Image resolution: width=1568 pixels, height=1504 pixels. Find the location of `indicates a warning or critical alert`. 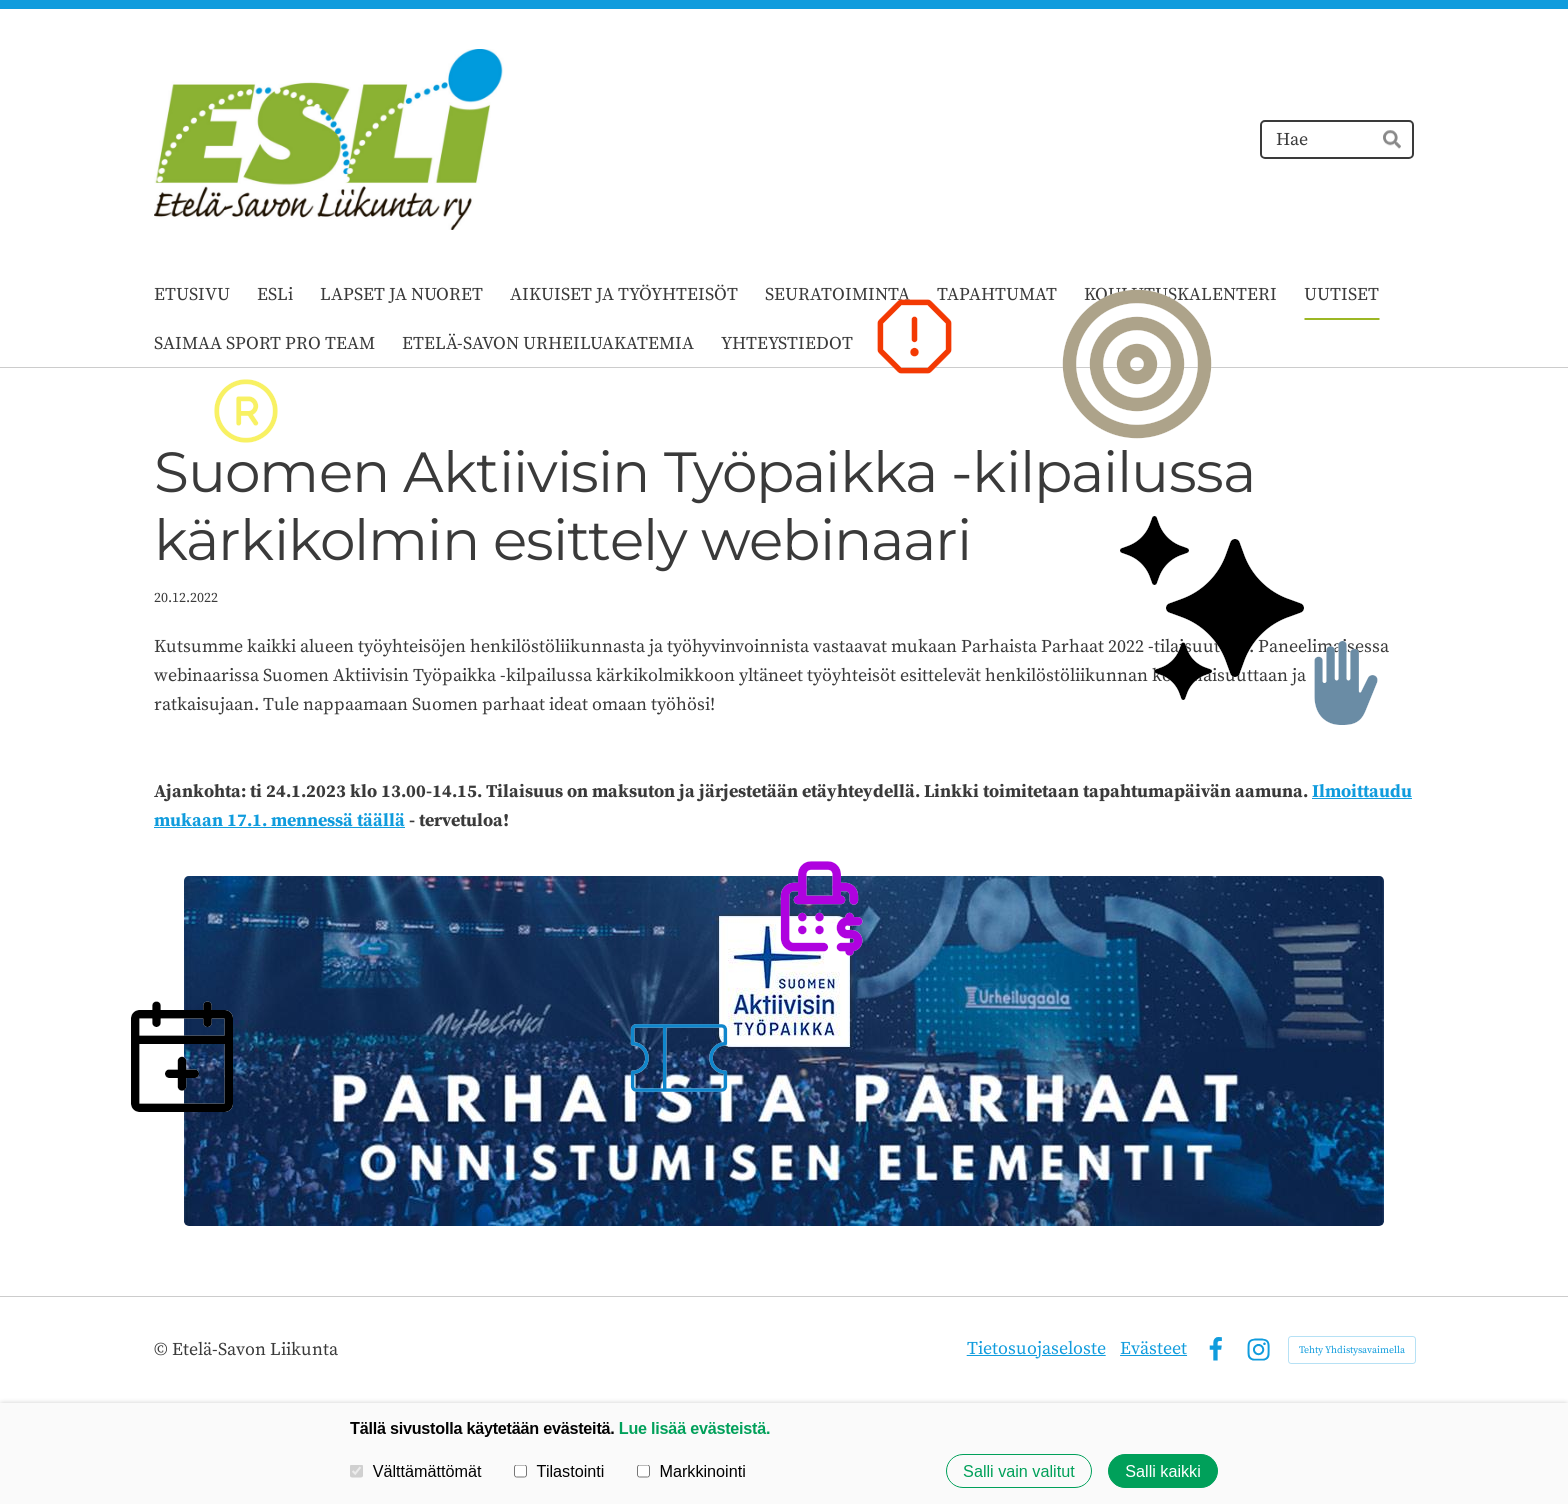

indicates a warning or critical alert is located at coordinates (914, 336).